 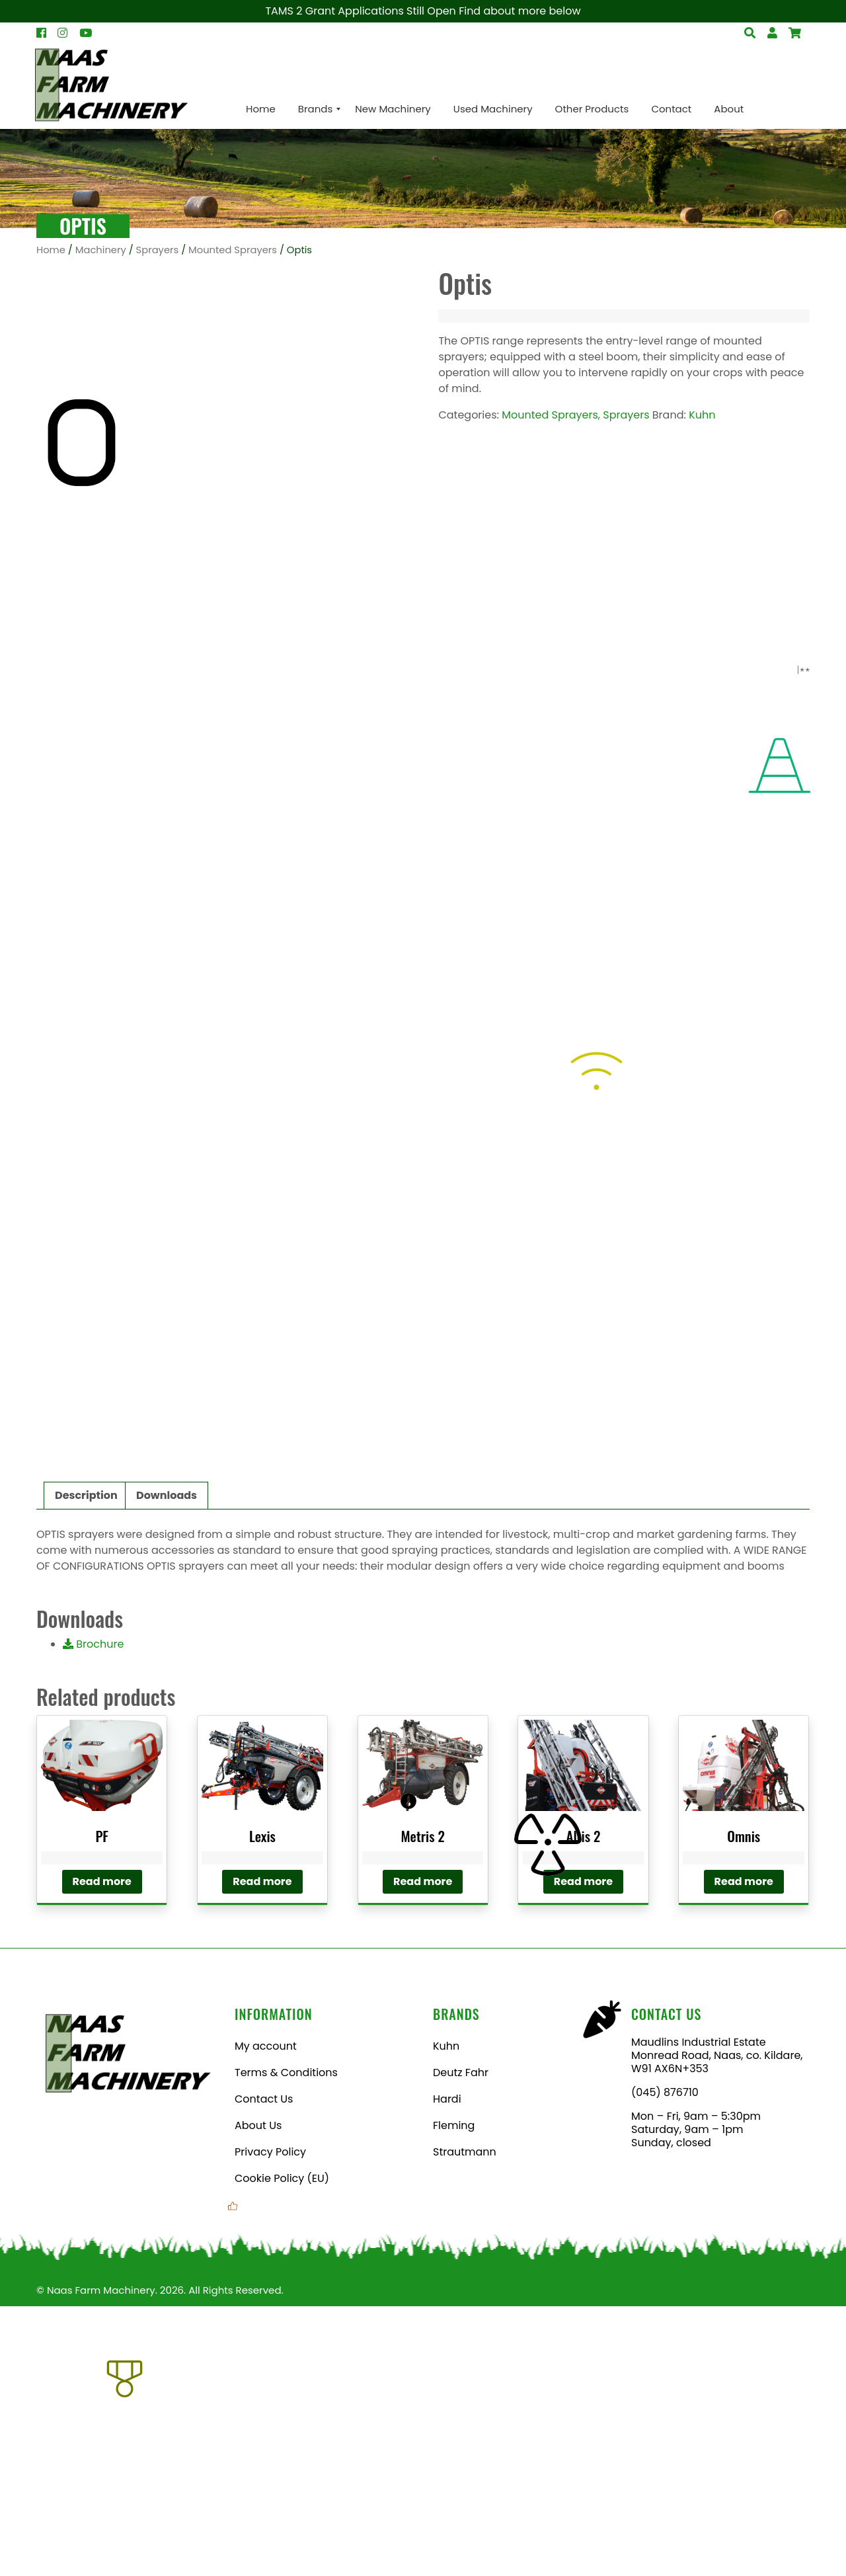 What do you see at coordinates (124, 2376) in the screenshot?
I see `view achievements or awards` at bounding box center [124, 2376].